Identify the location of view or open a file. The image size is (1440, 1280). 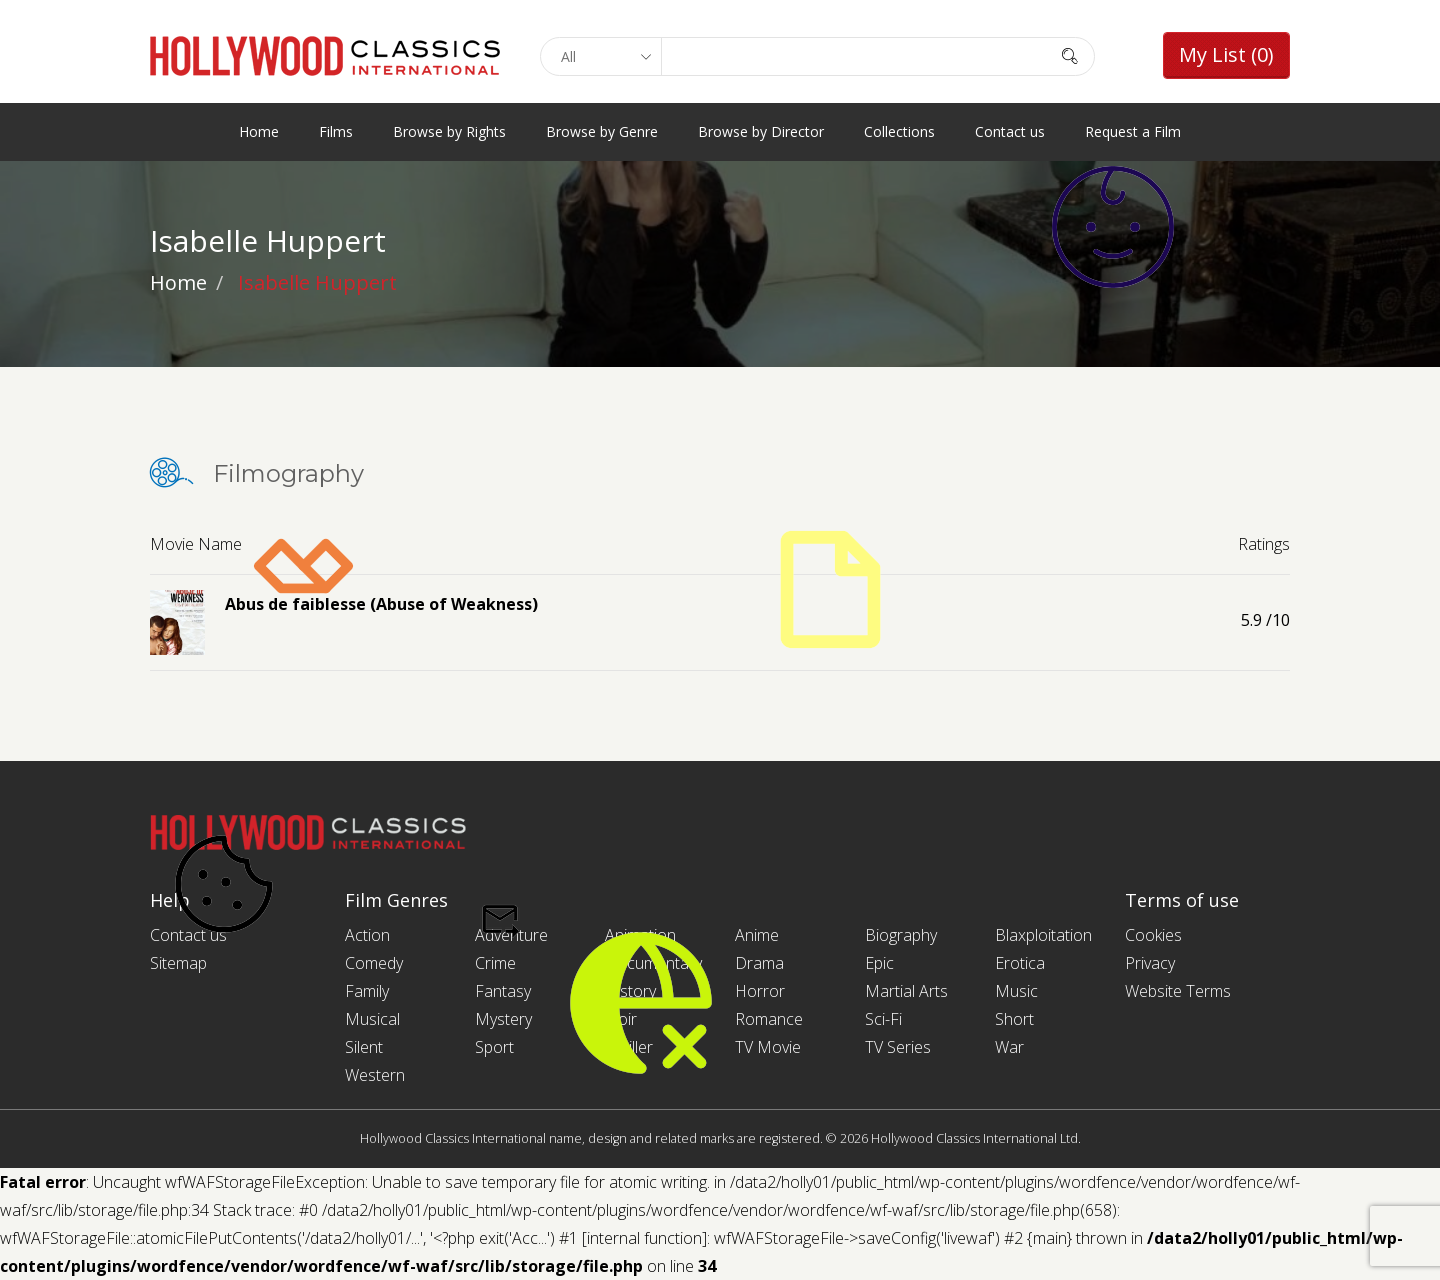
(830, 589).